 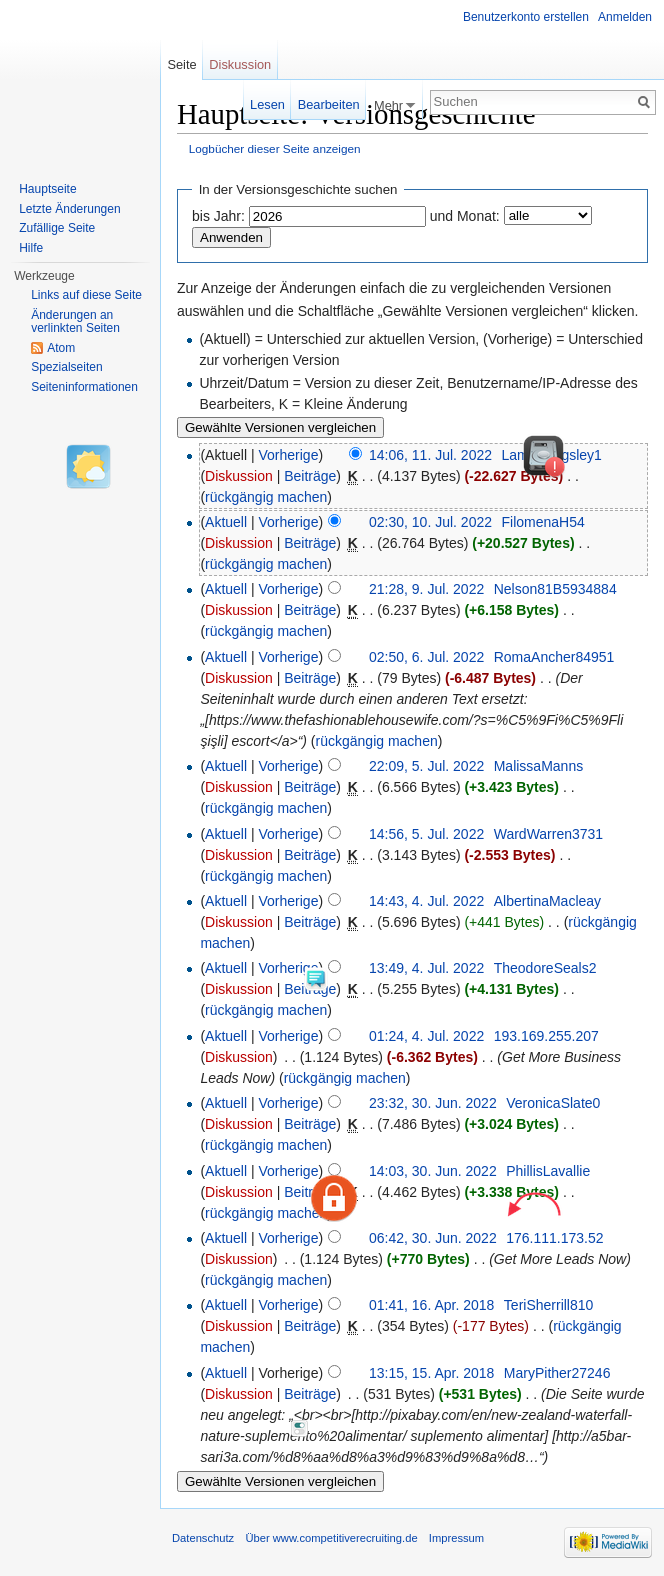 What do you see at coordinates (534, 1204) in the screenshot?
I see `undo the last action` at bounding box center [534, 1204].